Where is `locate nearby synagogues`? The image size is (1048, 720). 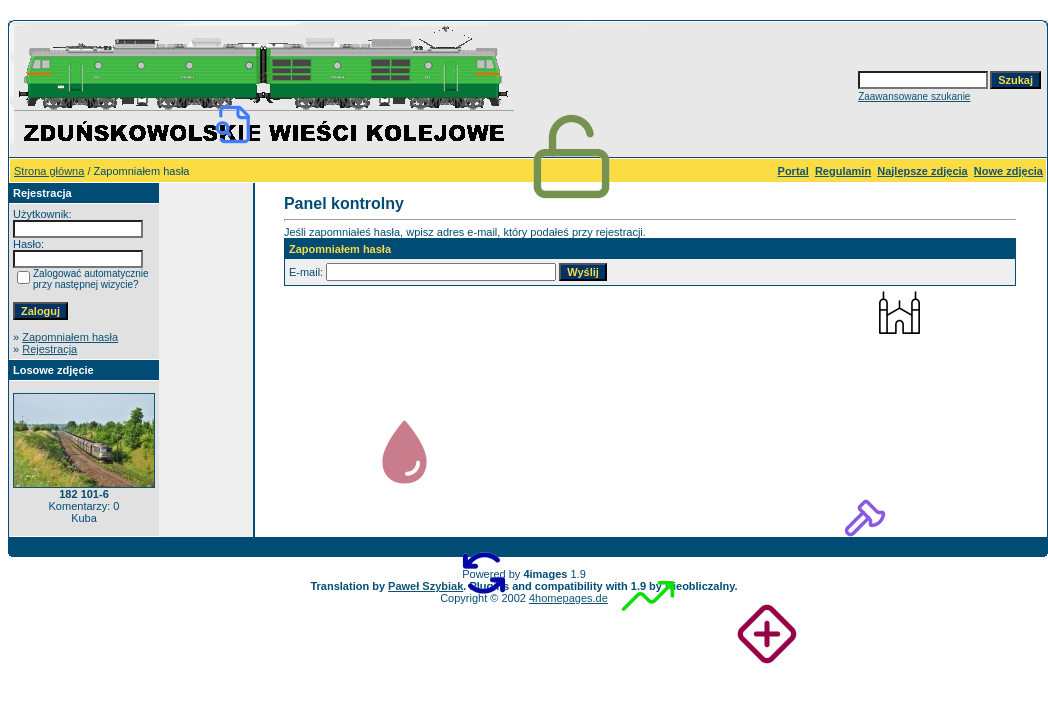
locate nearby synagogues is located at coordinates (899, 313).